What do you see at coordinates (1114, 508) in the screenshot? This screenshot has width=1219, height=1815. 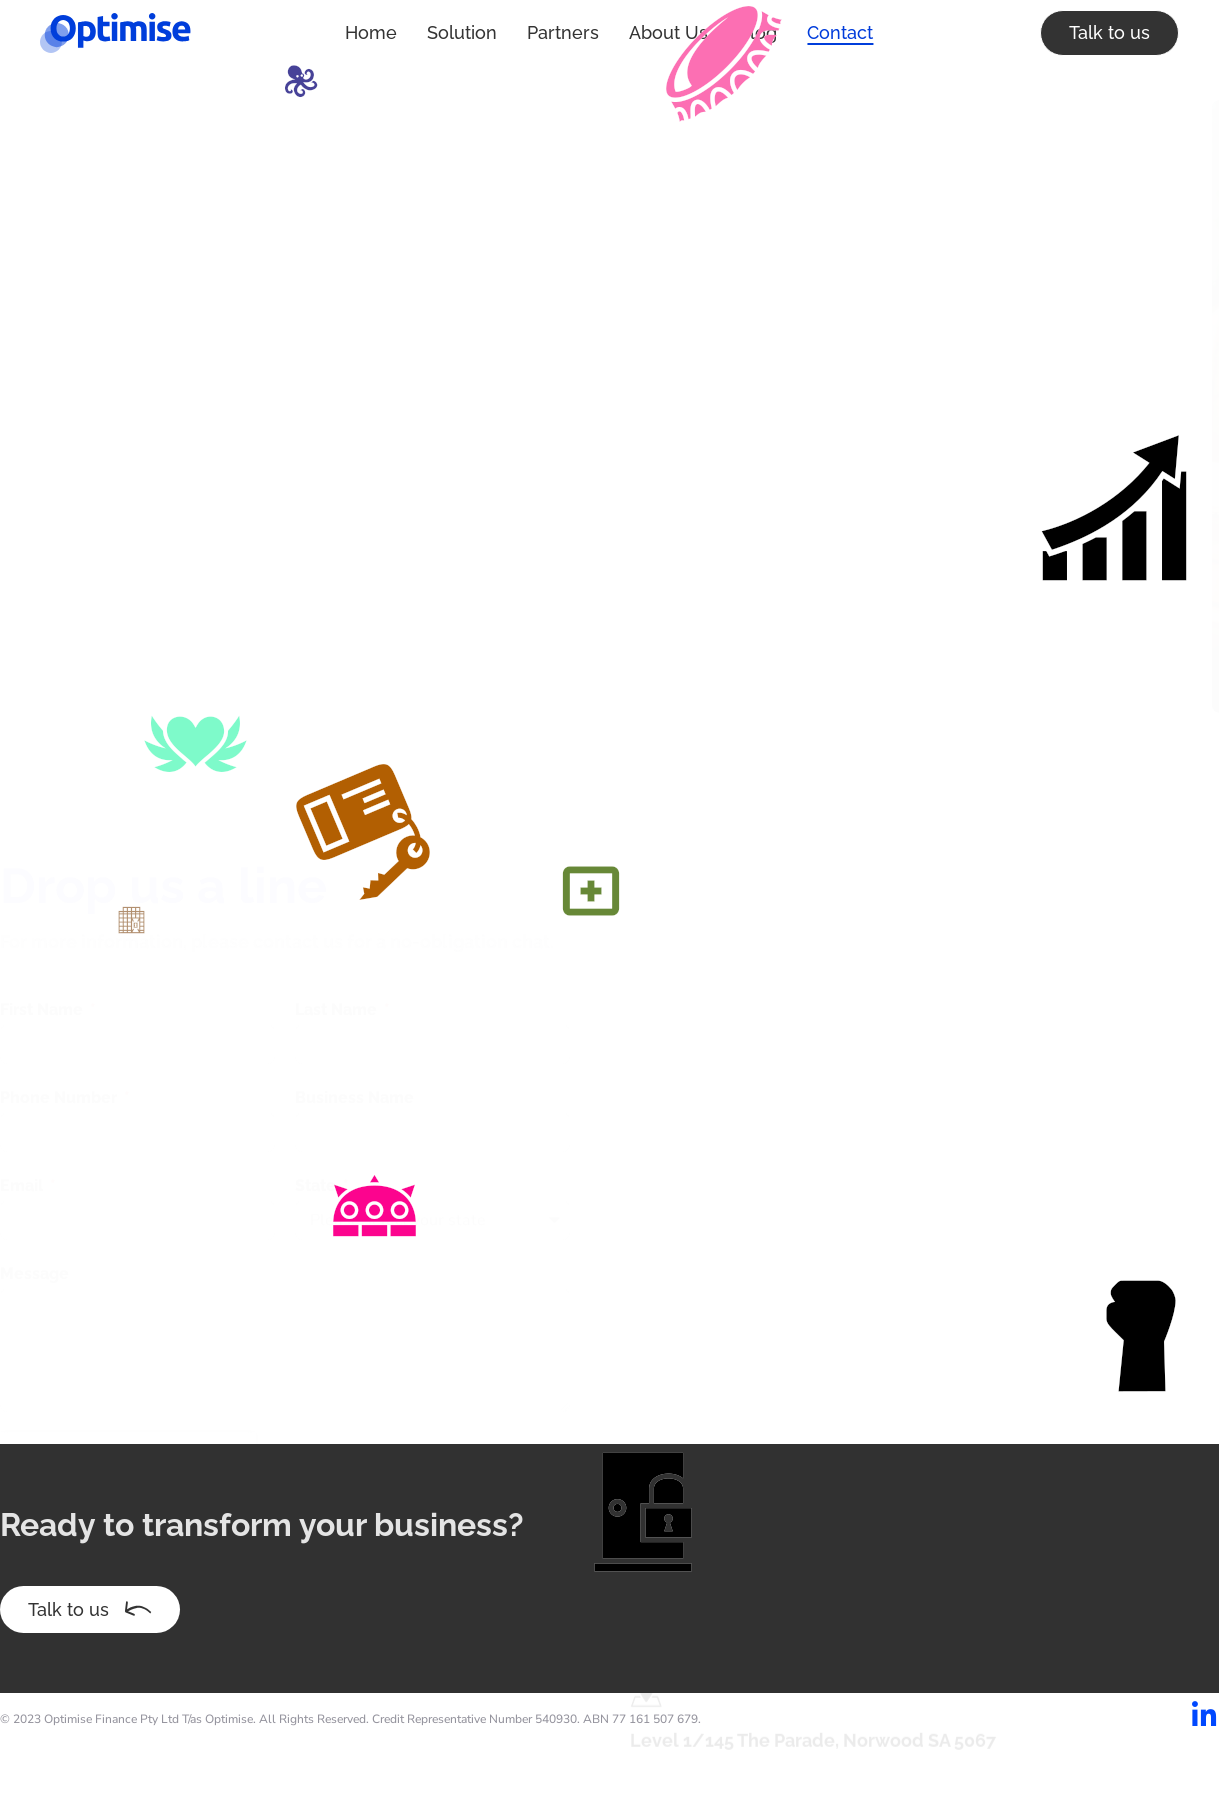 I see `view your progress or level advancement` at bounding box center [1114, 508].